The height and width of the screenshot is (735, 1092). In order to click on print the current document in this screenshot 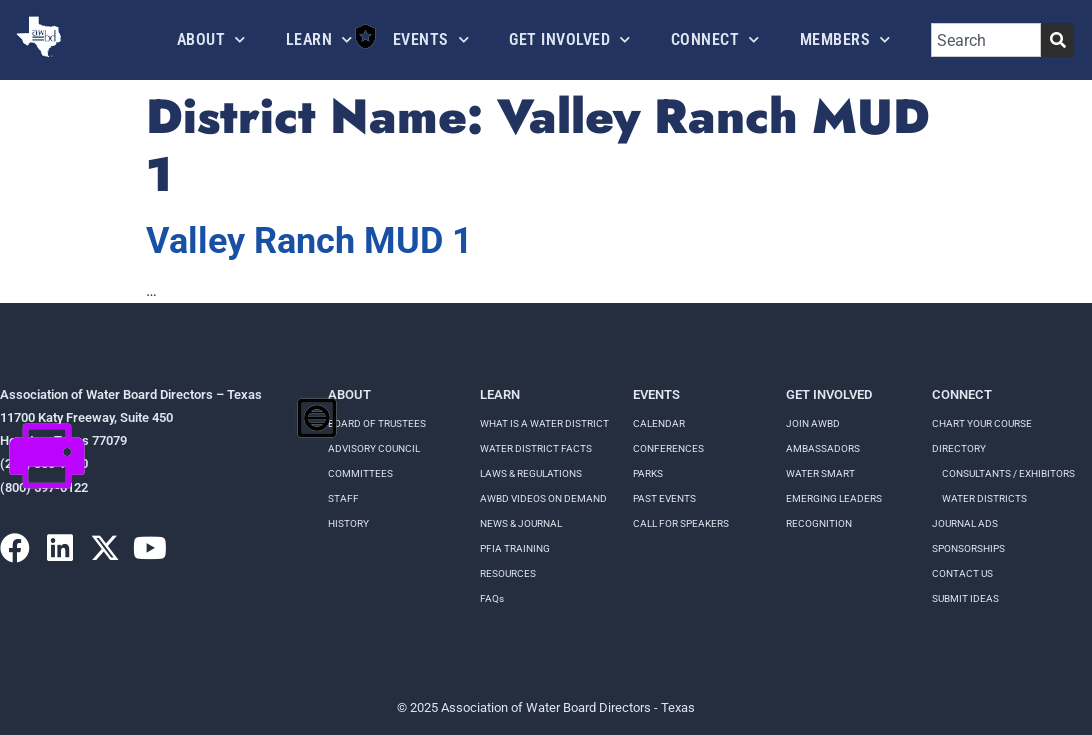, I will do `click(47, 456)`.